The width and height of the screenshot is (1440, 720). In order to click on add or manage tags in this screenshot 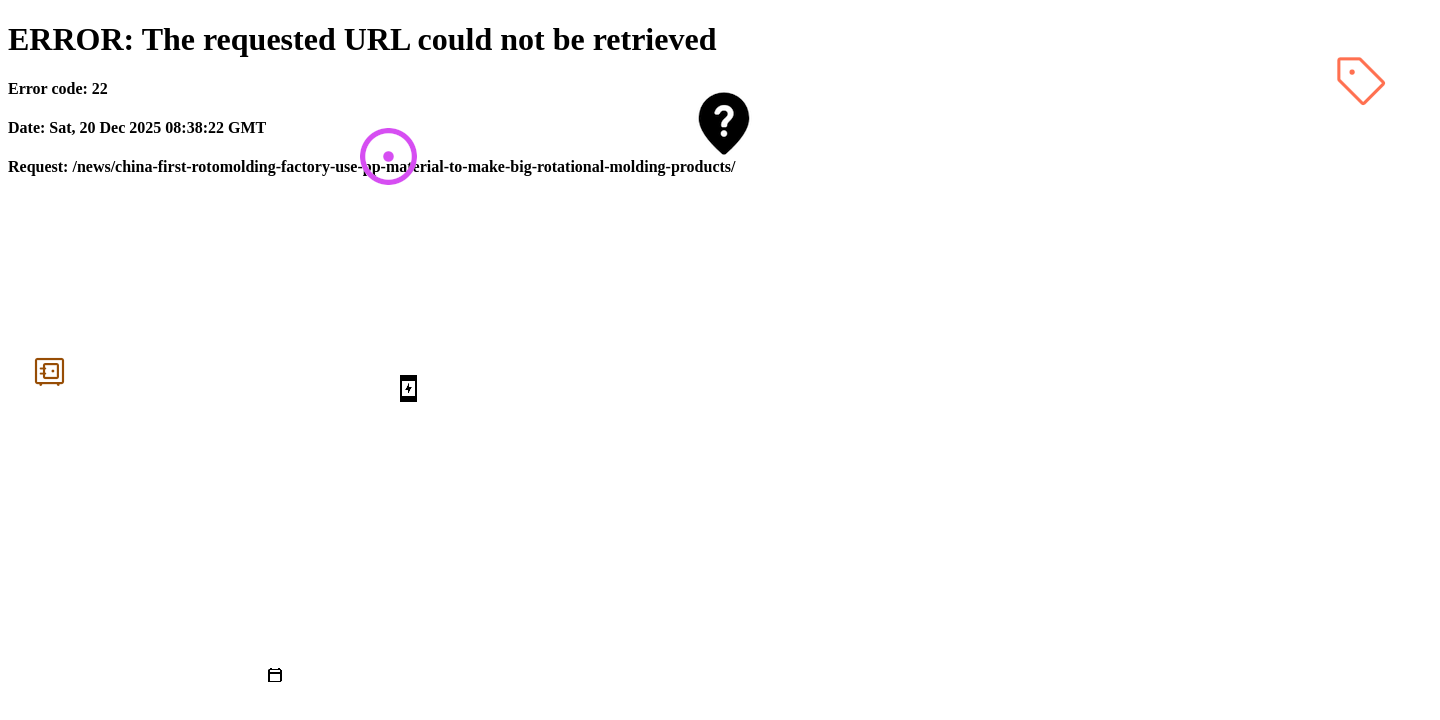, I will do `click(1361, 81)`.